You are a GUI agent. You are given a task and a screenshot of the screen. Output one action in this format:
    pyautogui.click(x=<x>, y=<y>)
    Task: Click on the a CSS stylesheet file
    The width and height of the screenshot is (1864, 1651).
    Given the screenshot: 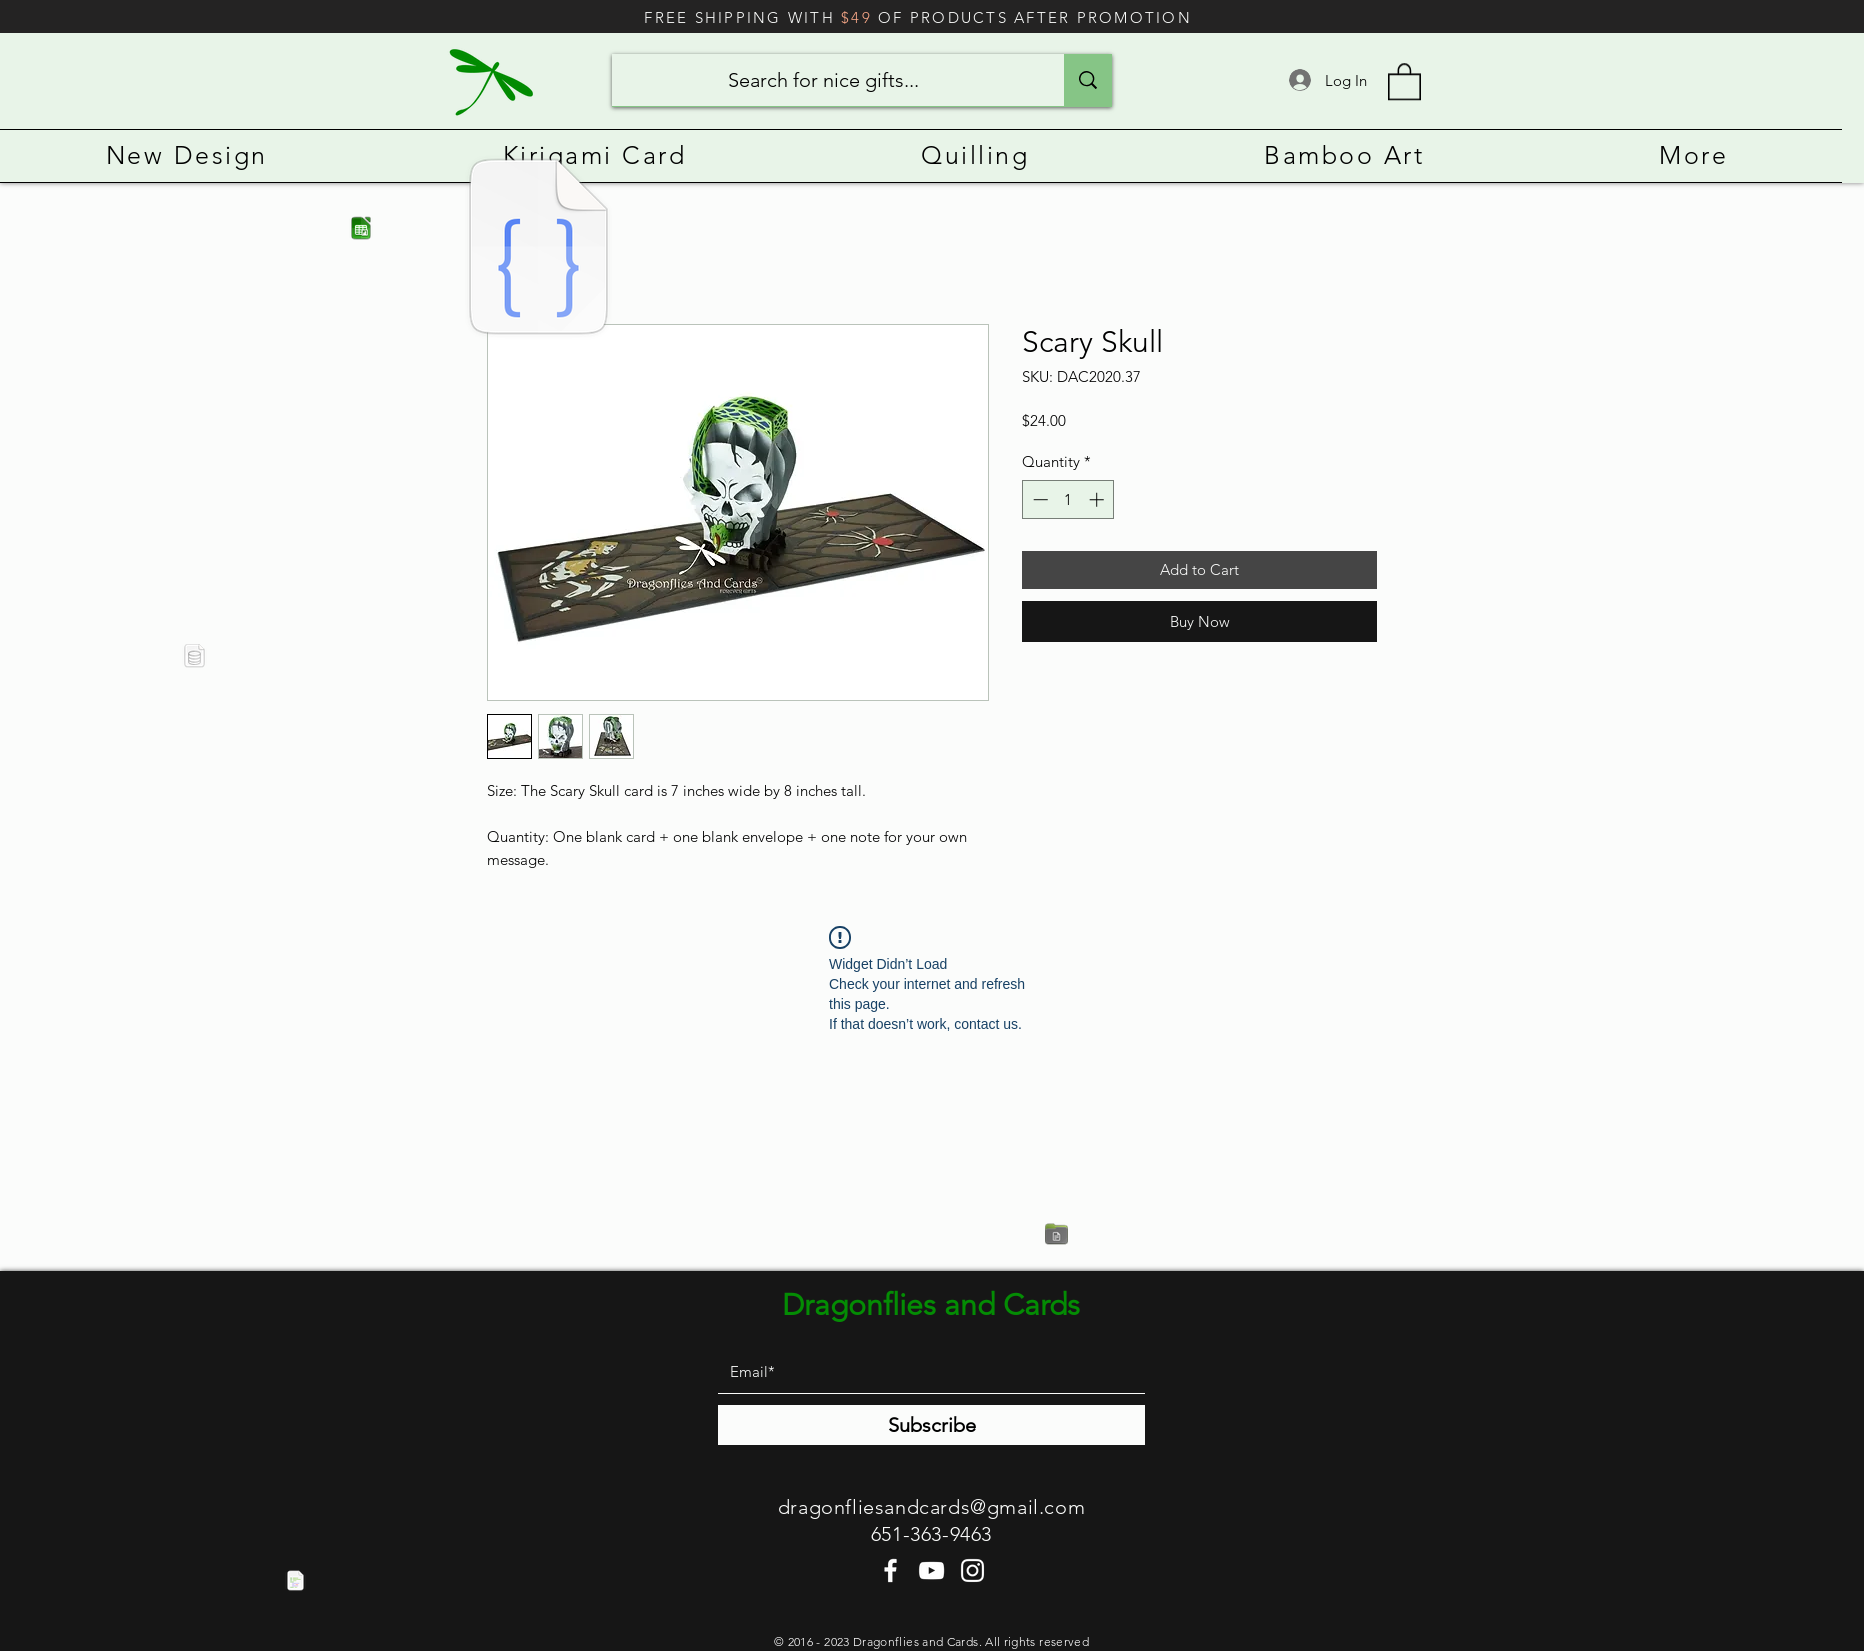 What is the action you would take?
    pyautogui.click(x=538, y=246)
    